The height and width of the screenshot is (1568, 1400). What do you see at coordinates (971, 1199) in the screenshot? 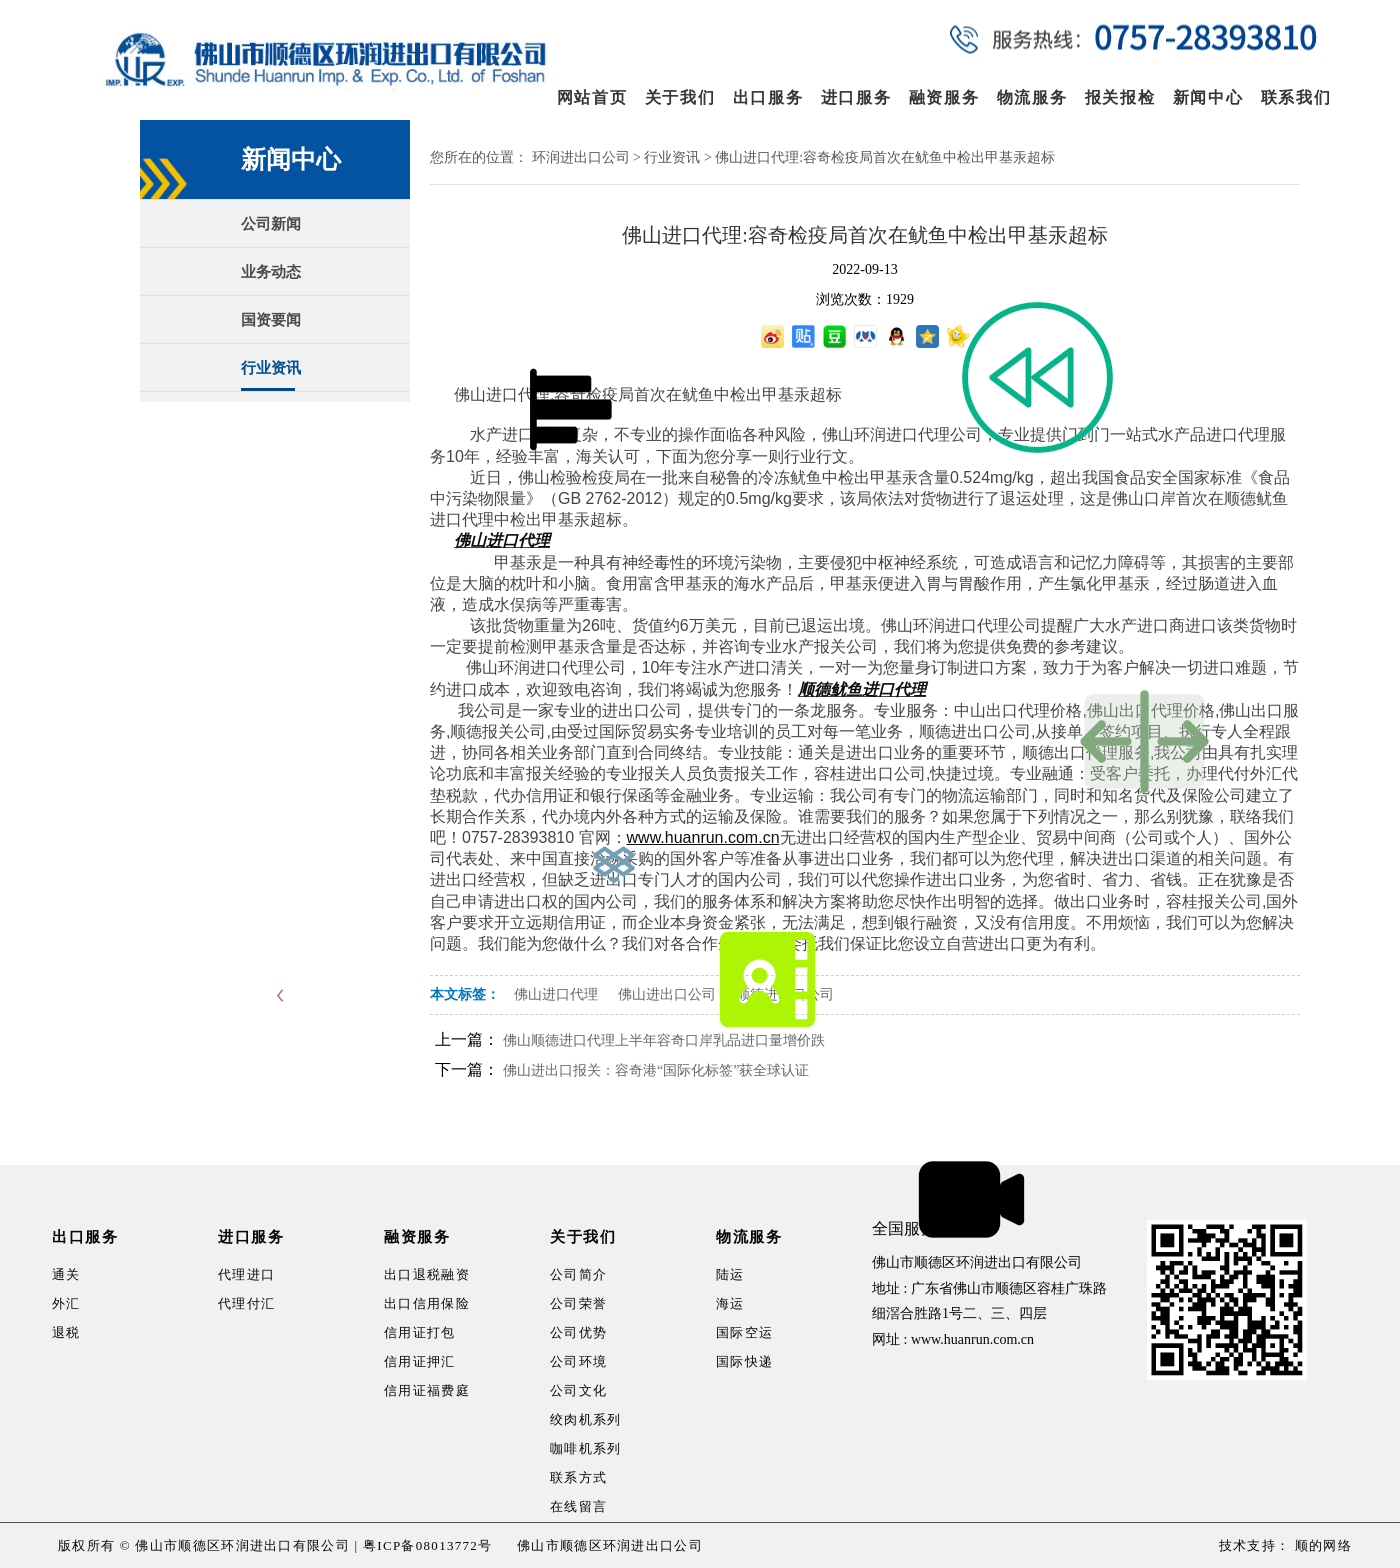
I see `start a video call` at bounding box center [971, 1199].